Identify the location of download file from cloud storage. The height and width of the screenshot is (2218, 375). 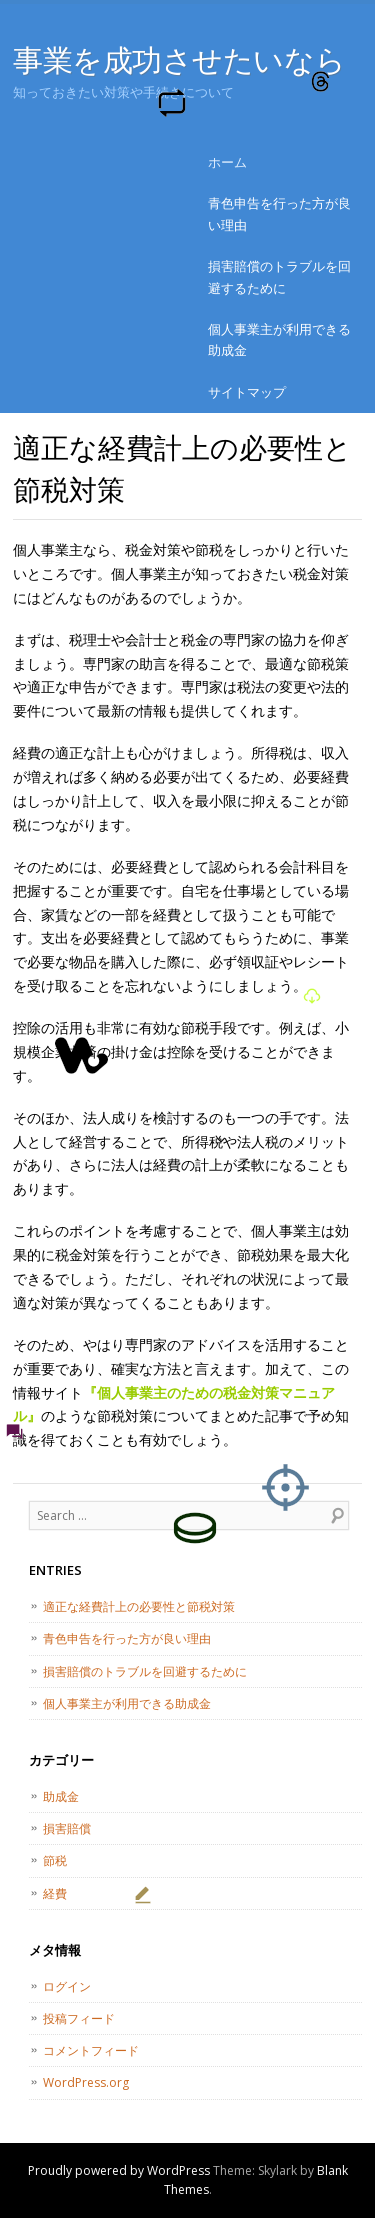
(312, 996).